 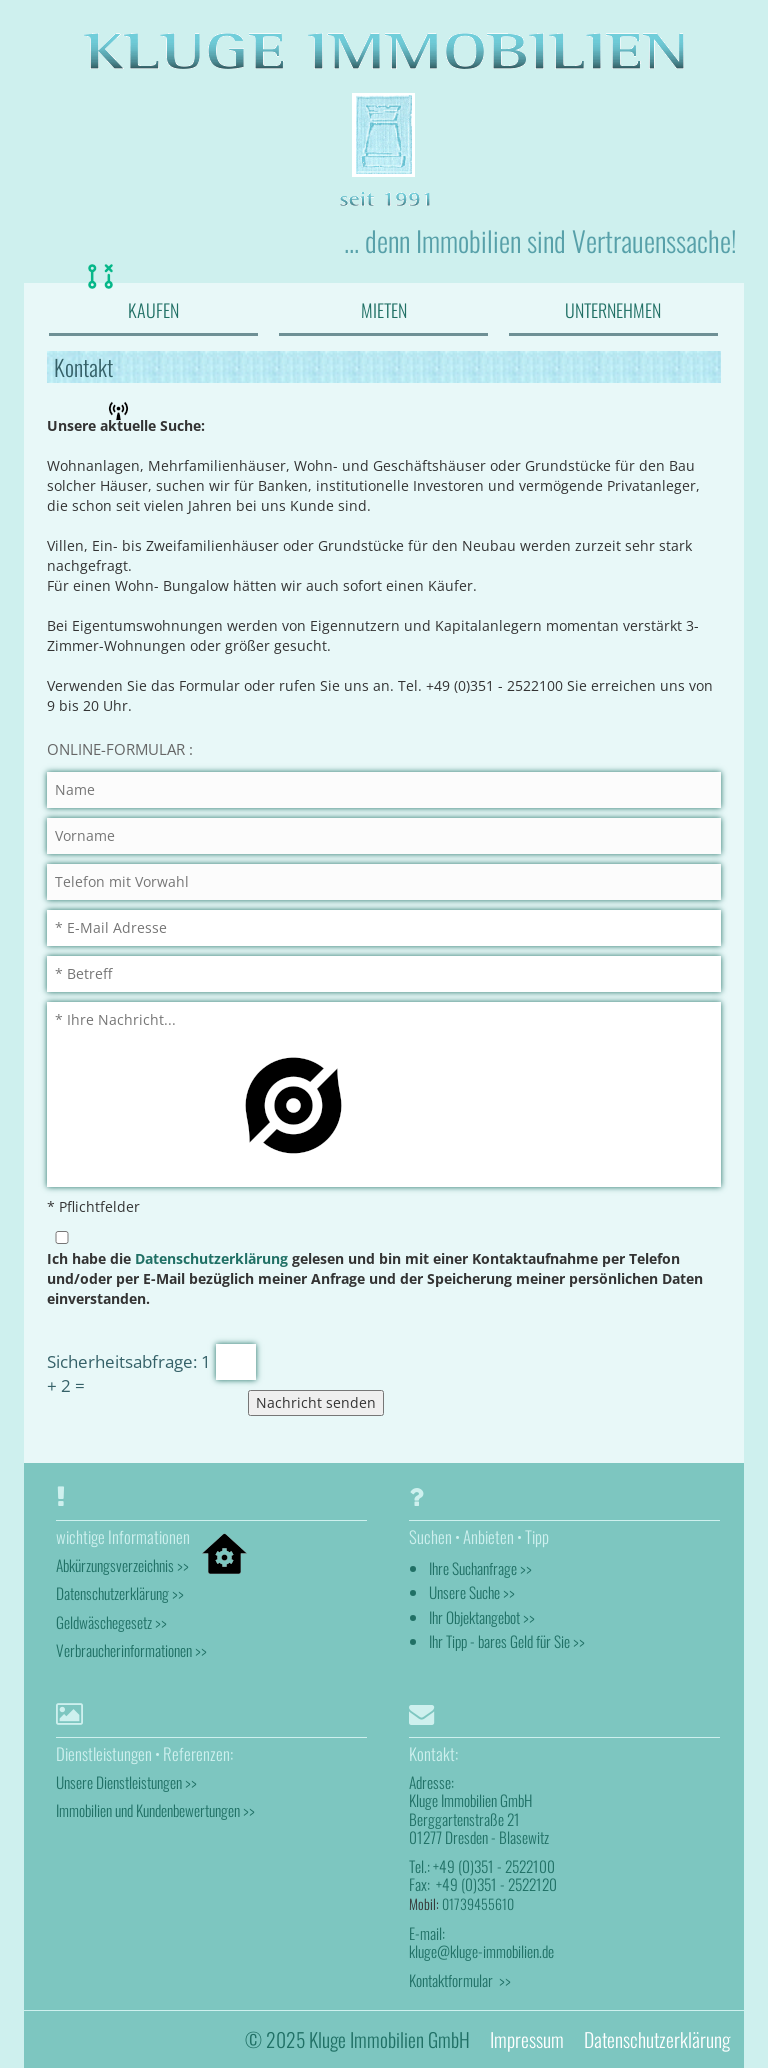 What do you see at coordinates (293, 1105) in the screenshot?
I see `launch honor of kings game` at bounding box center [293, 1105].